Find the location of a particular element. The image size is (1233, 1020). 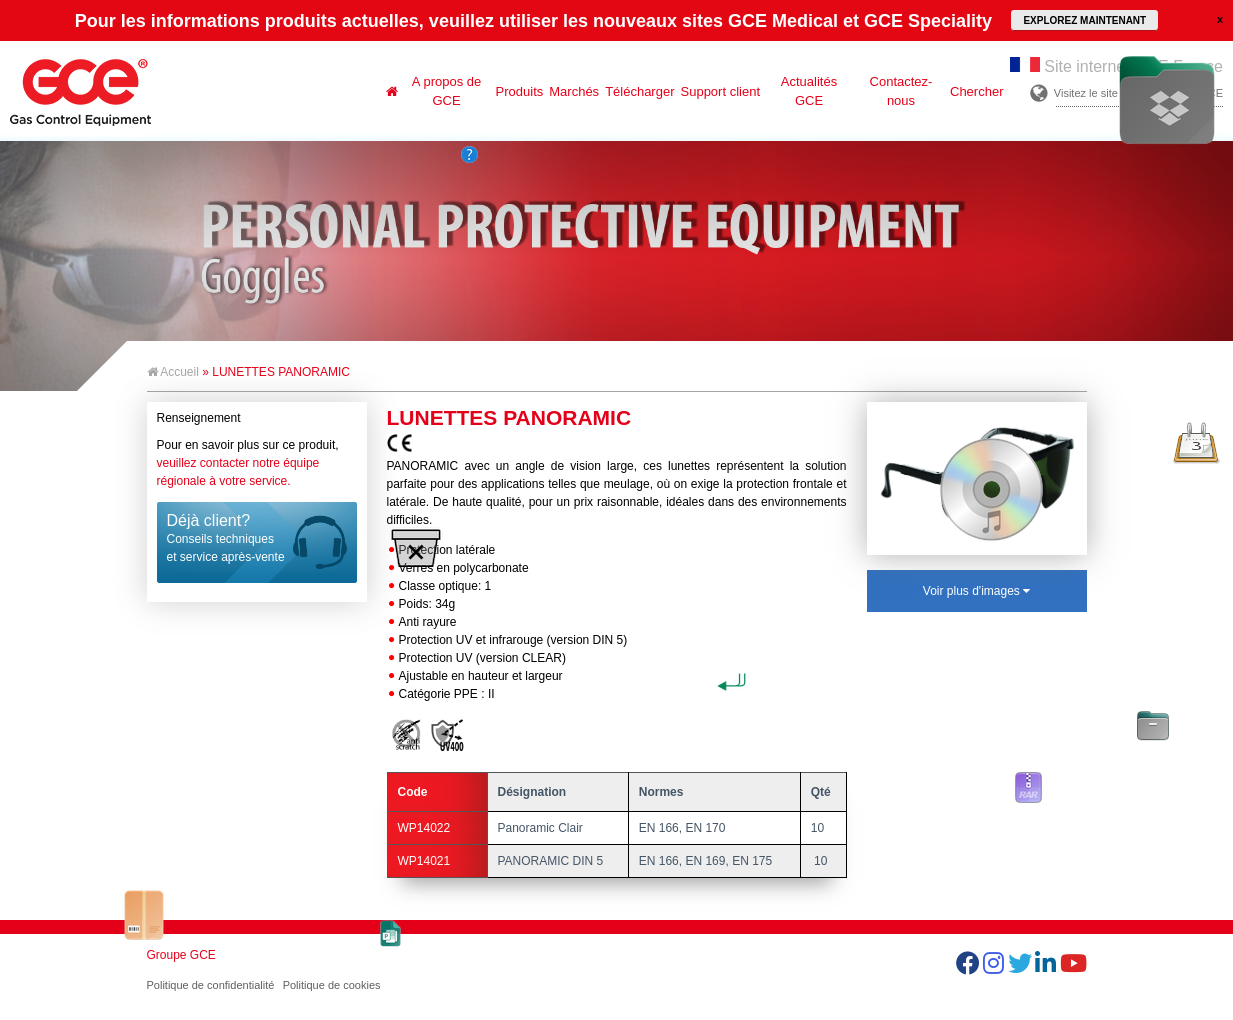

audio CD or music disc detected is located at coordinates (991, 489).